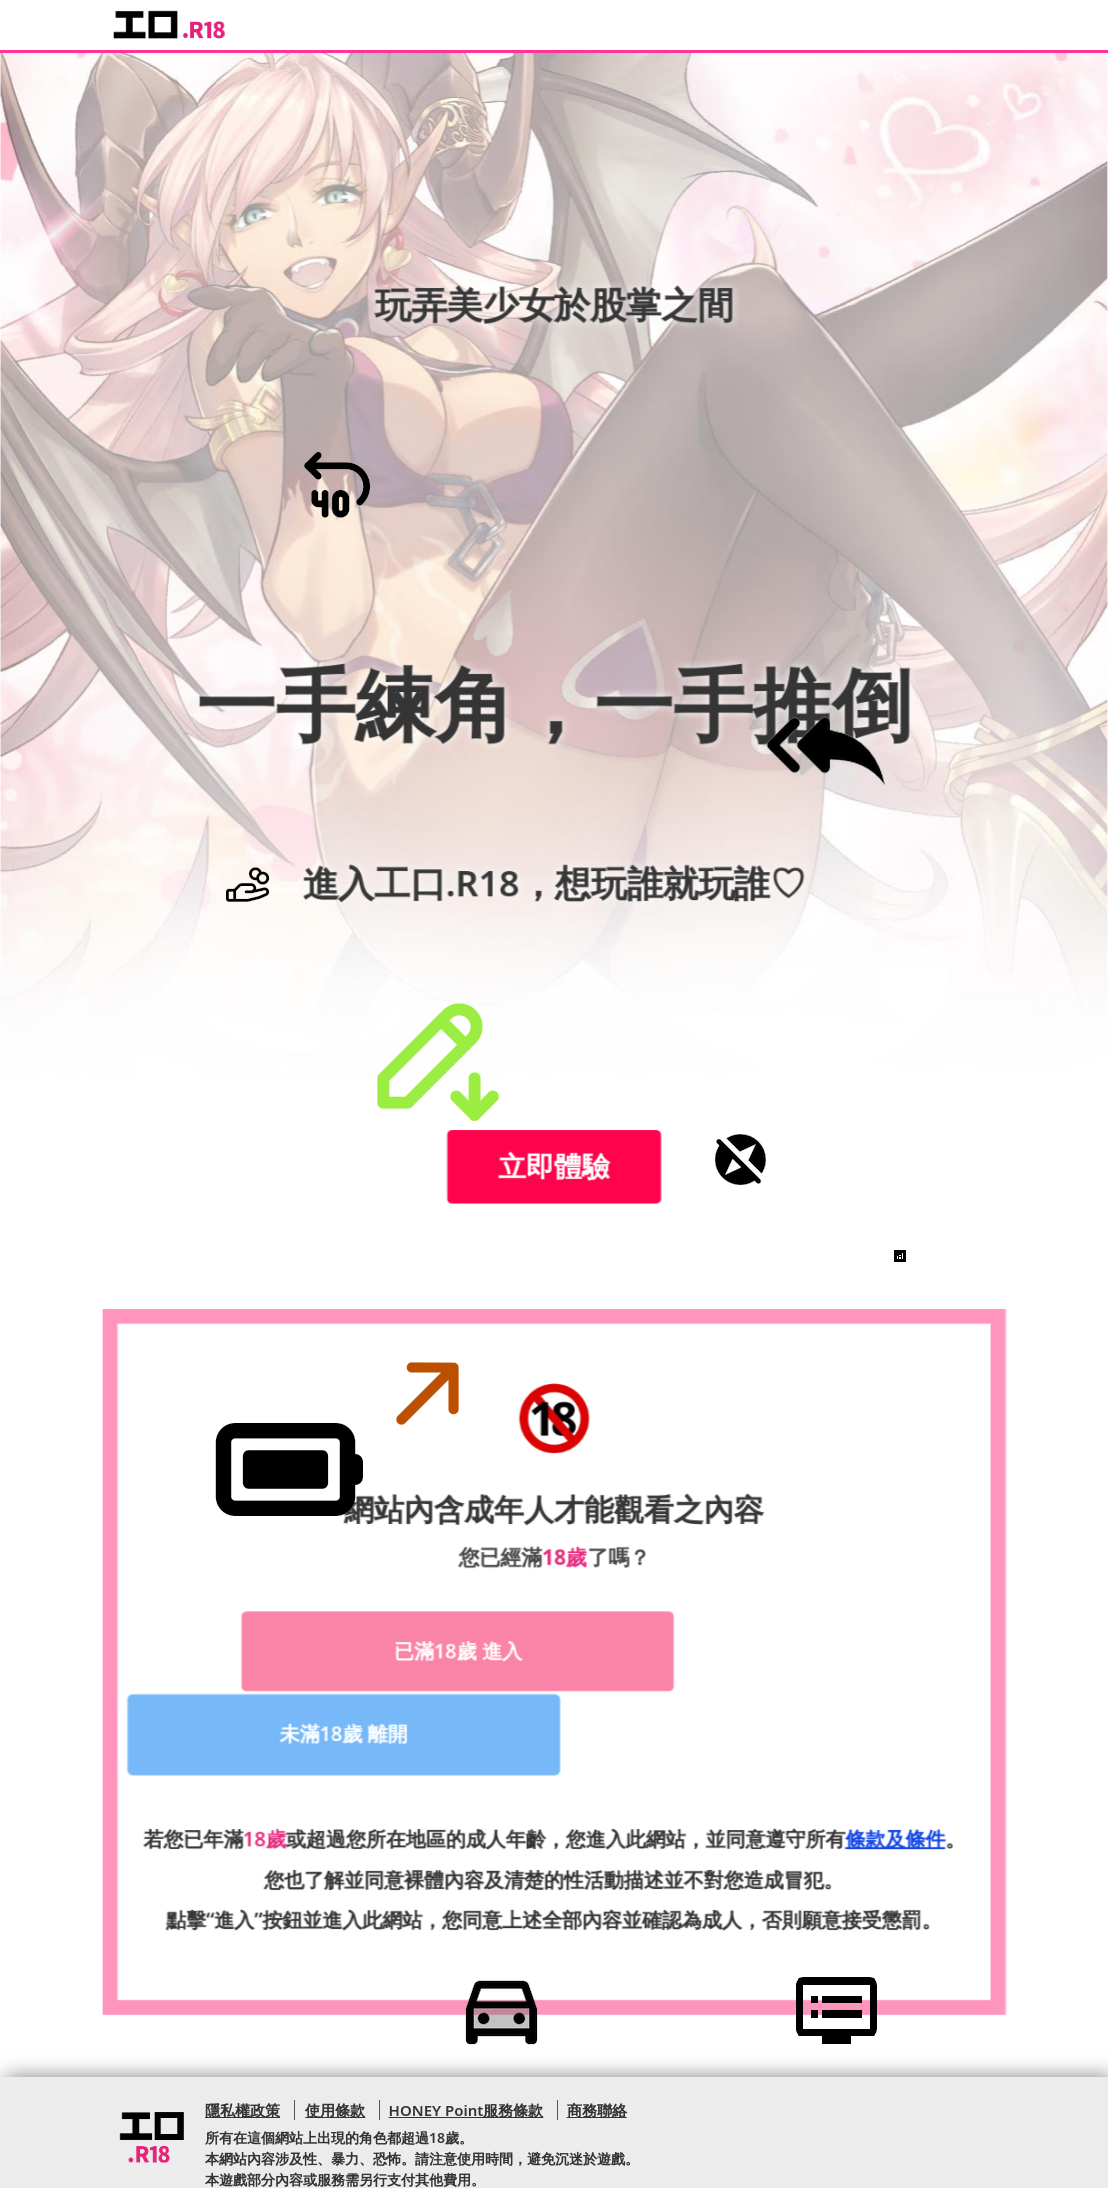  Describe the element at coordinates (836, 2010) in the screenshot. I see `access DVR or recorded content` at that location.